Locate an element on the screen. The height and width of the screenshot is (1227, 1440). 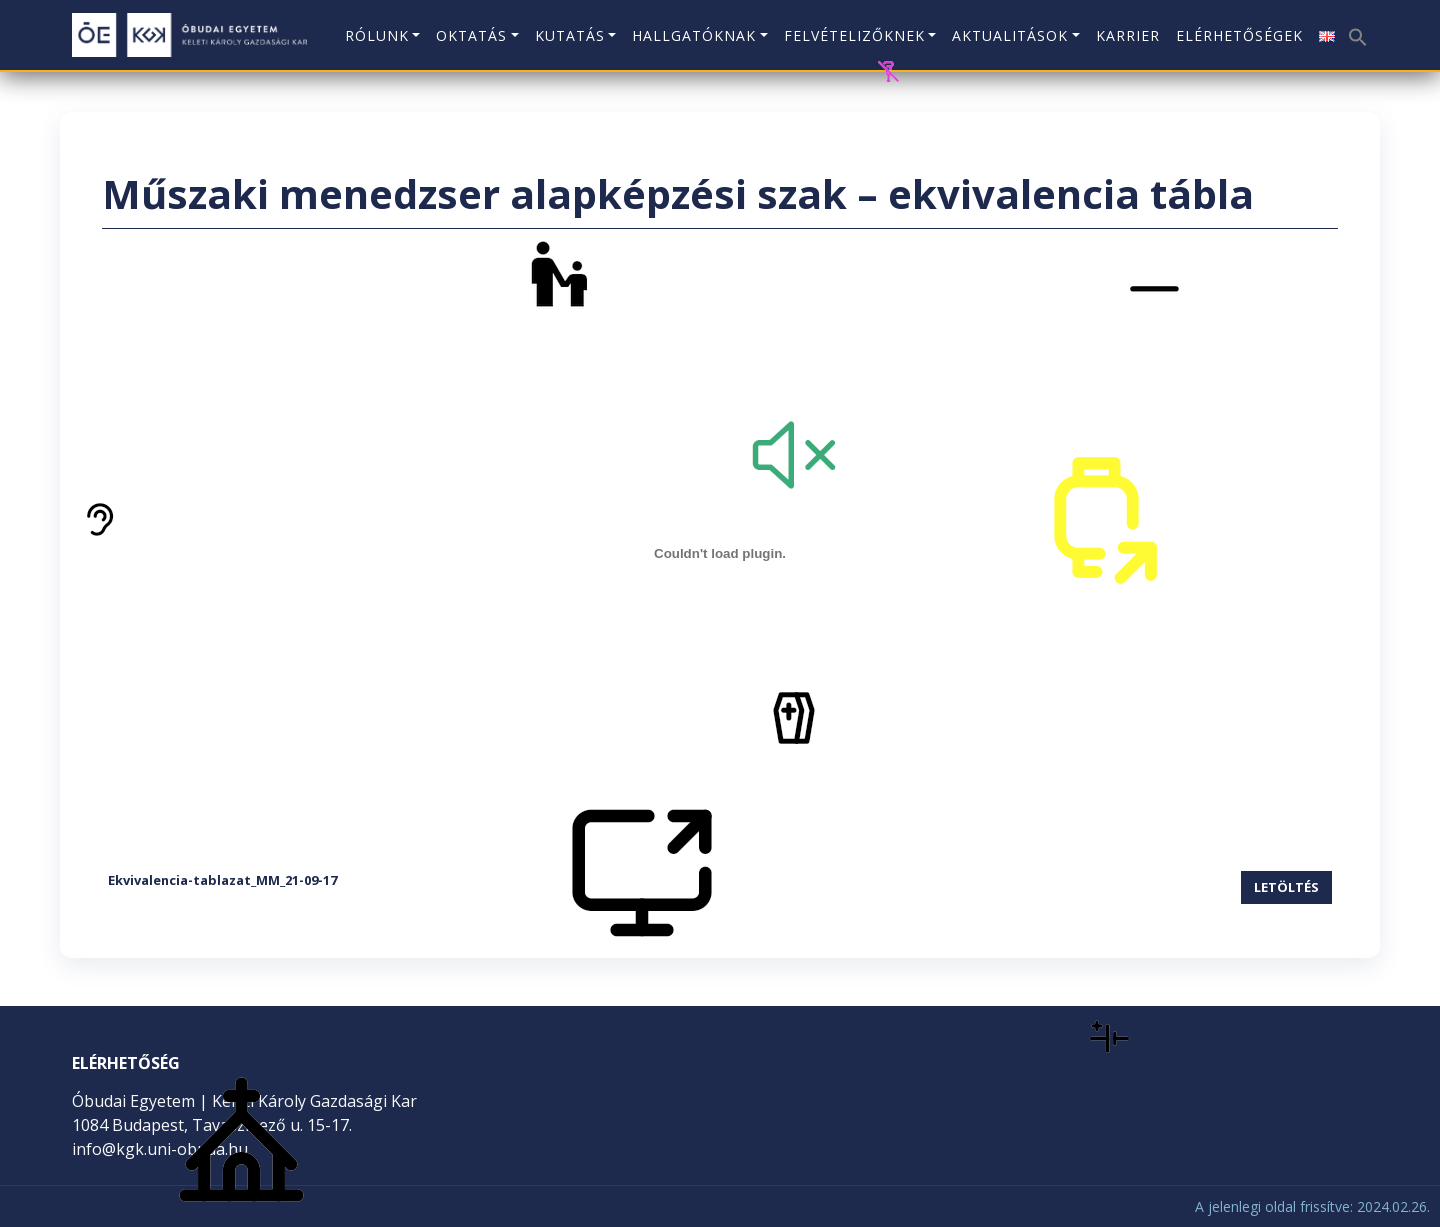
view nearby churches or places of worship is located at coordinates (241, 1139).